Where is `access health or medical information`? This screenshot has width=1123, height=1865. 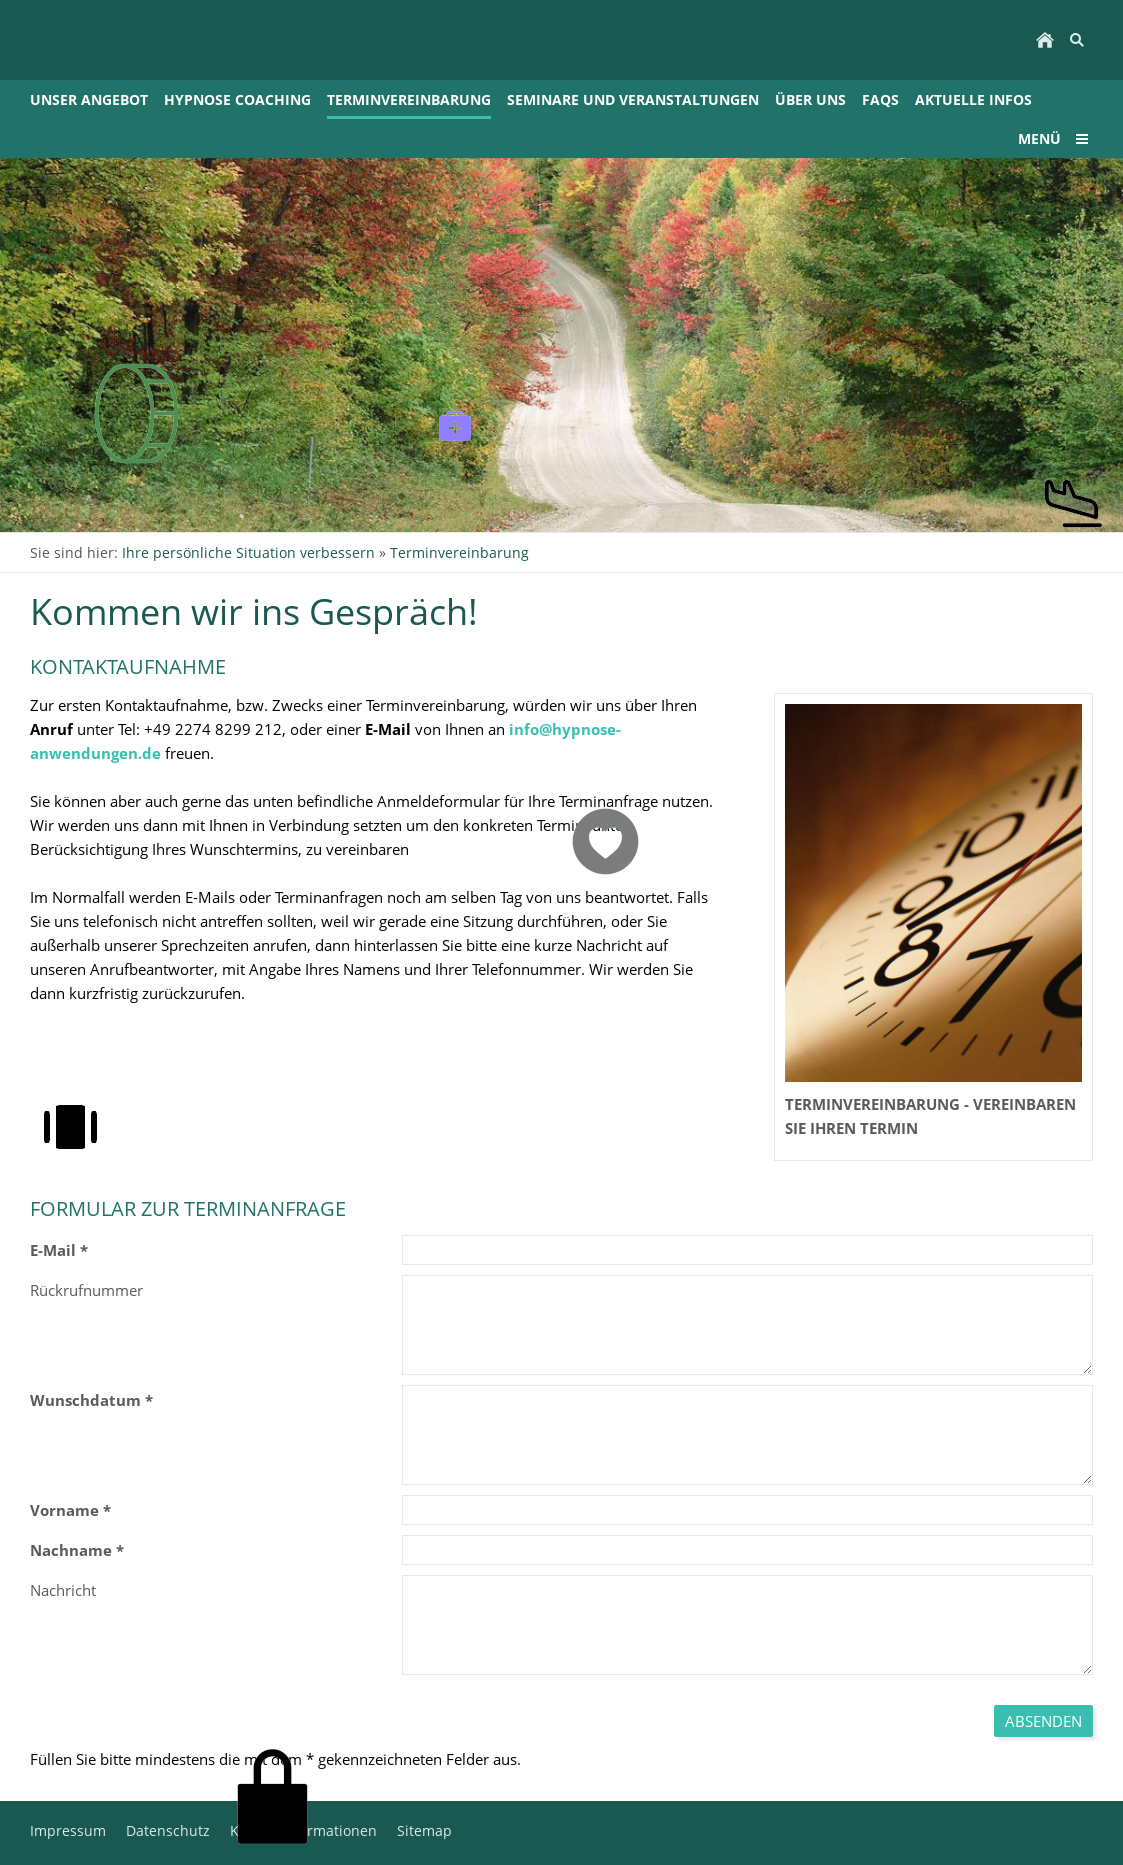 access health or medical information is located at coordinates (455, 426).